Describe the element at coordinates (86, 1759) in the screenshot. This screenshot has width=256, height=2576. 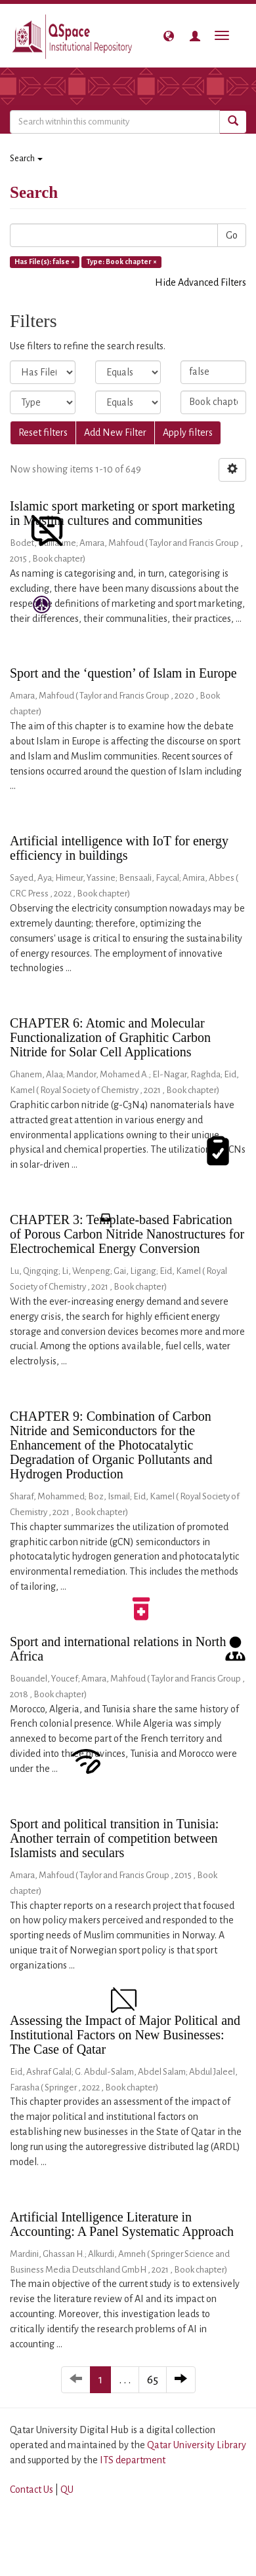
I see `edit or rename wifi network settings` at that location.